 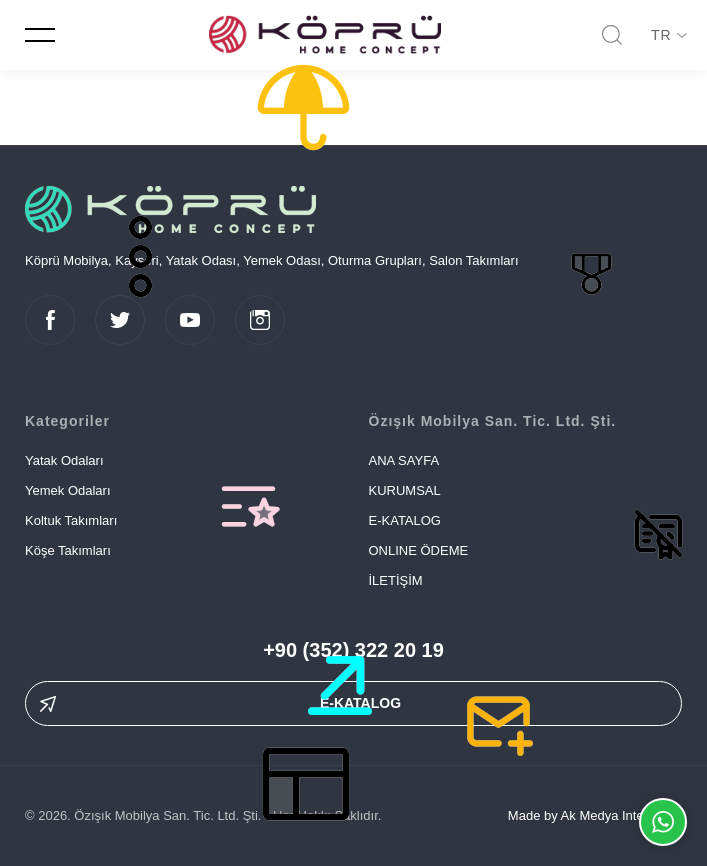 I want to click on certificate or credential is unavailable, so click(x=658, y=533).